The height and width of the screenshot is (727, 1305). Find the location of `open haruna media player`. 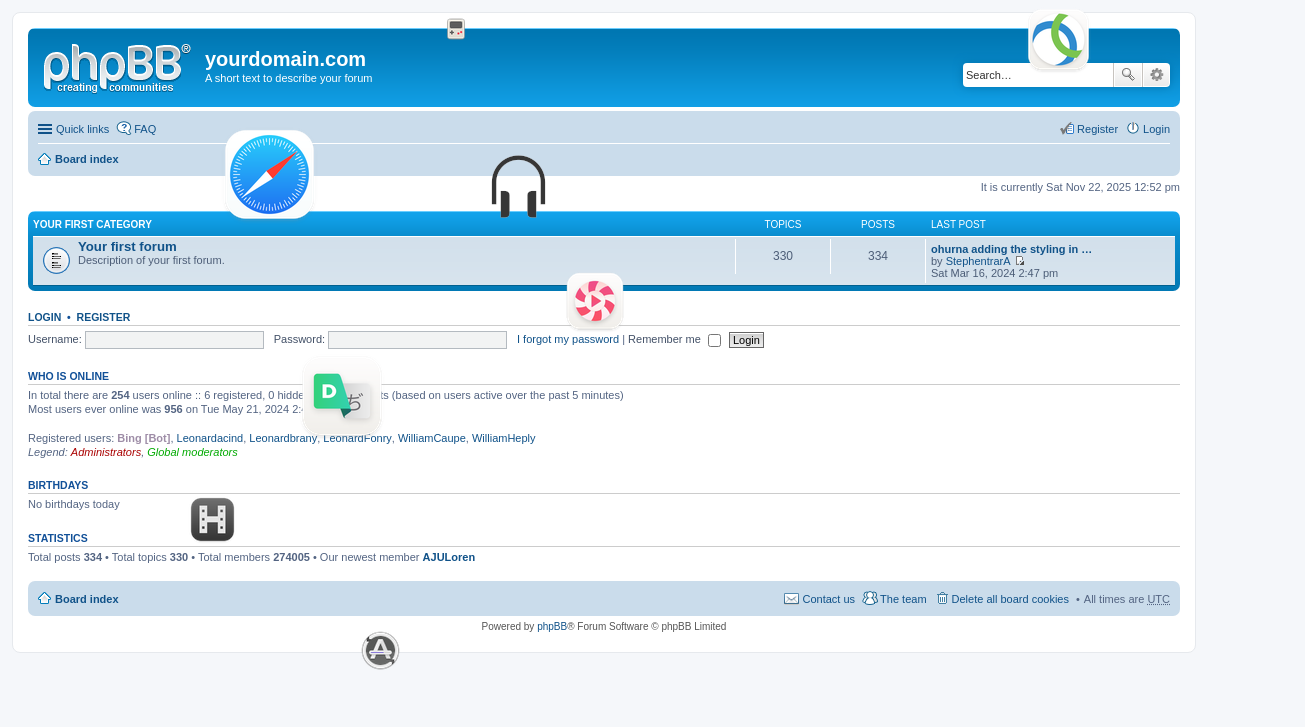

open haruna media player is located at coordinates (212, 519).